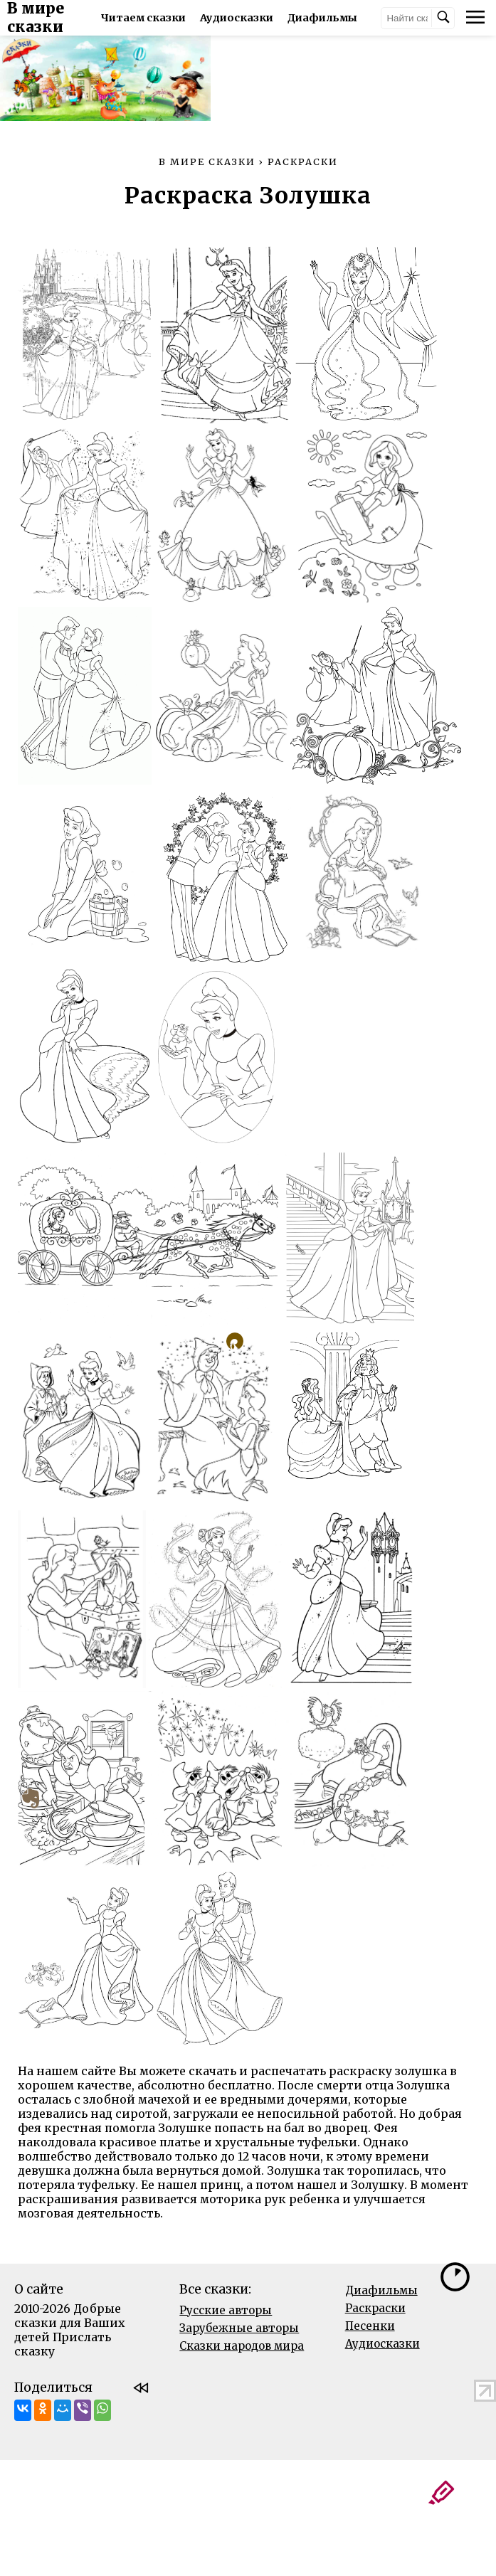 The image size is (496, 2576). What do you see at coordinates (441, 2493) in the screenshot?
I see `highlight or mark up text` at bounding box center [441, 2493].